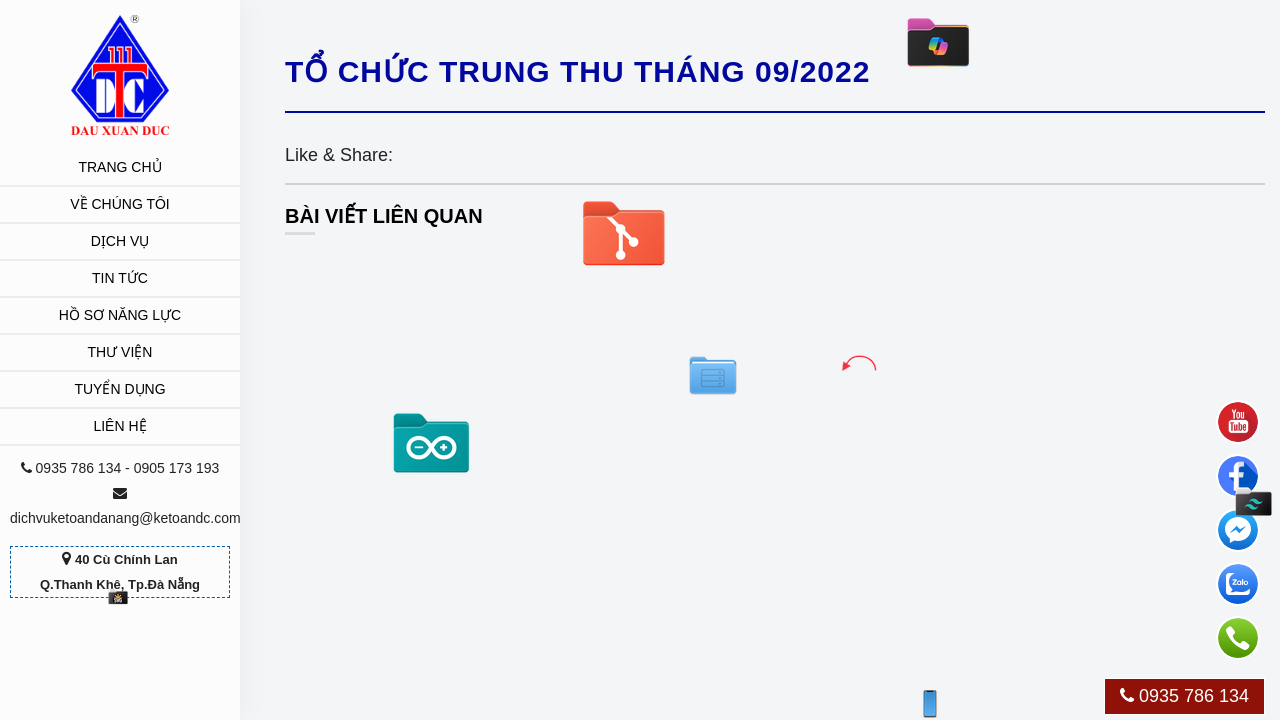 The height and width of the screenshot is (720, 1280). What do you see at coordinates (859, 363) in the screenshot?
I see `undo the last action` at bounding box center [859, 363].